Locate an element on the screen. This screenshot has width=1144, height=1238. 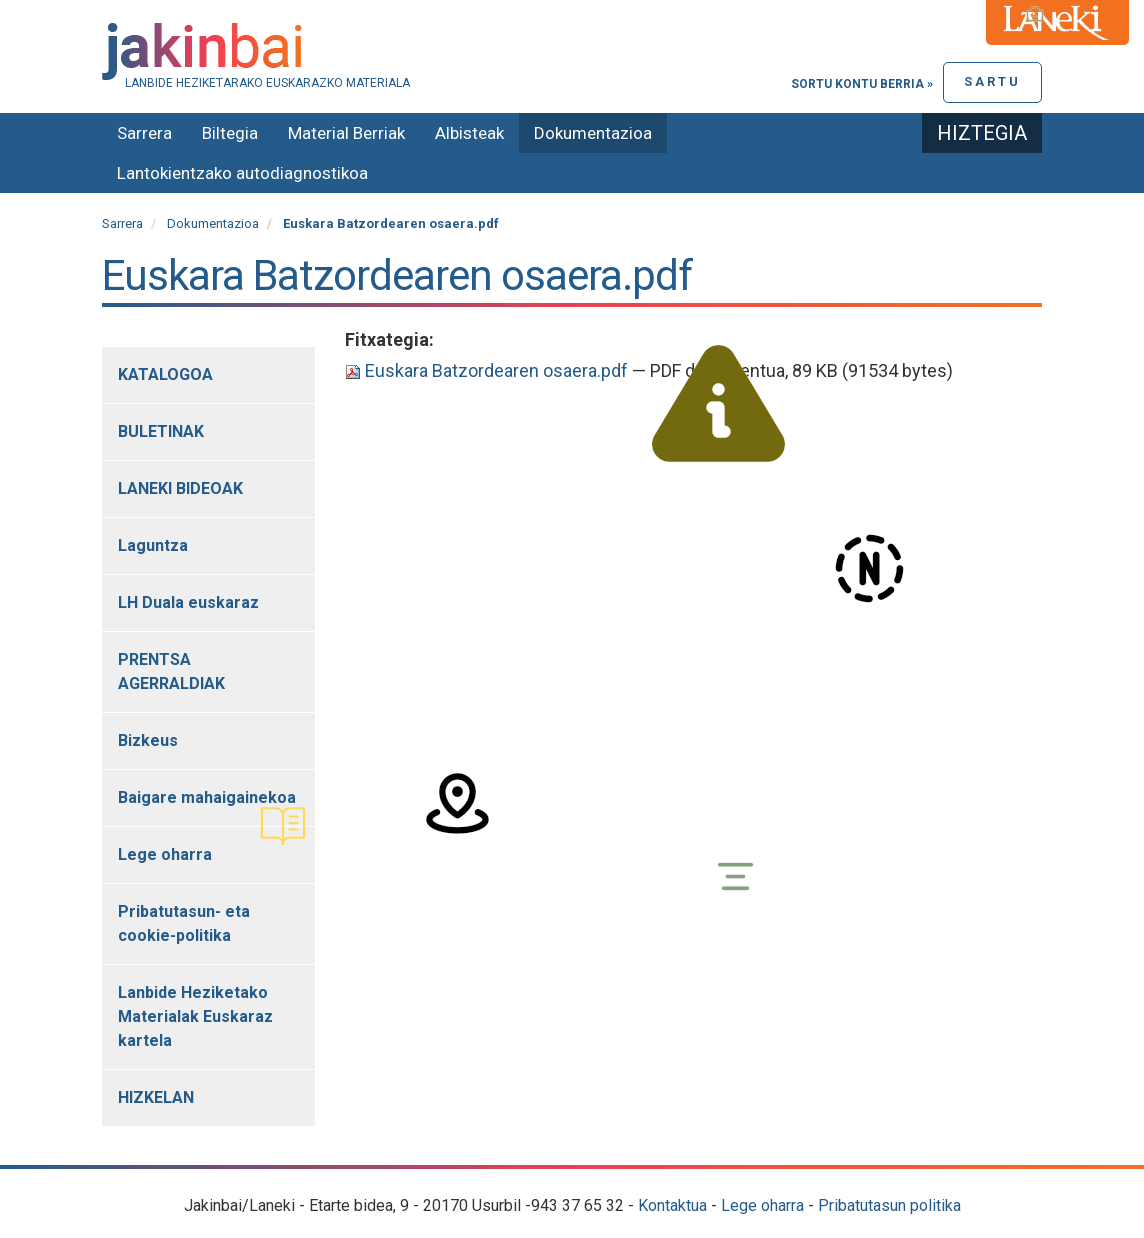
center-align text or content is located at coordinates (735, 876).